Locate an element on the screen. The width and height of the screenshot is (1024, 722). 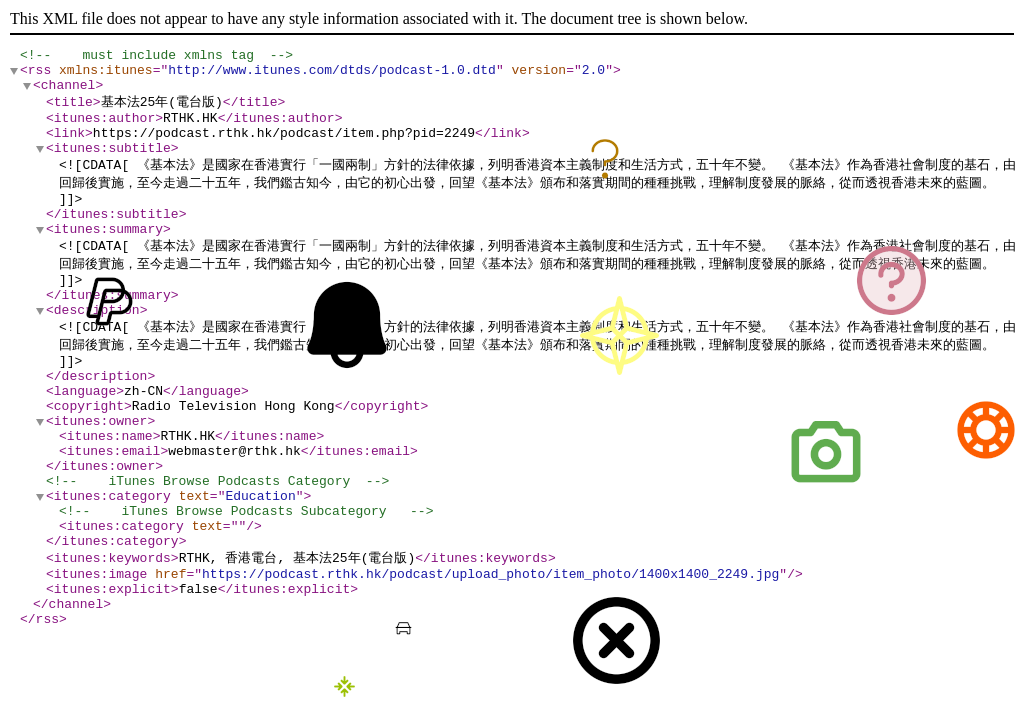
take a photo is located at coordinates (826, 453).